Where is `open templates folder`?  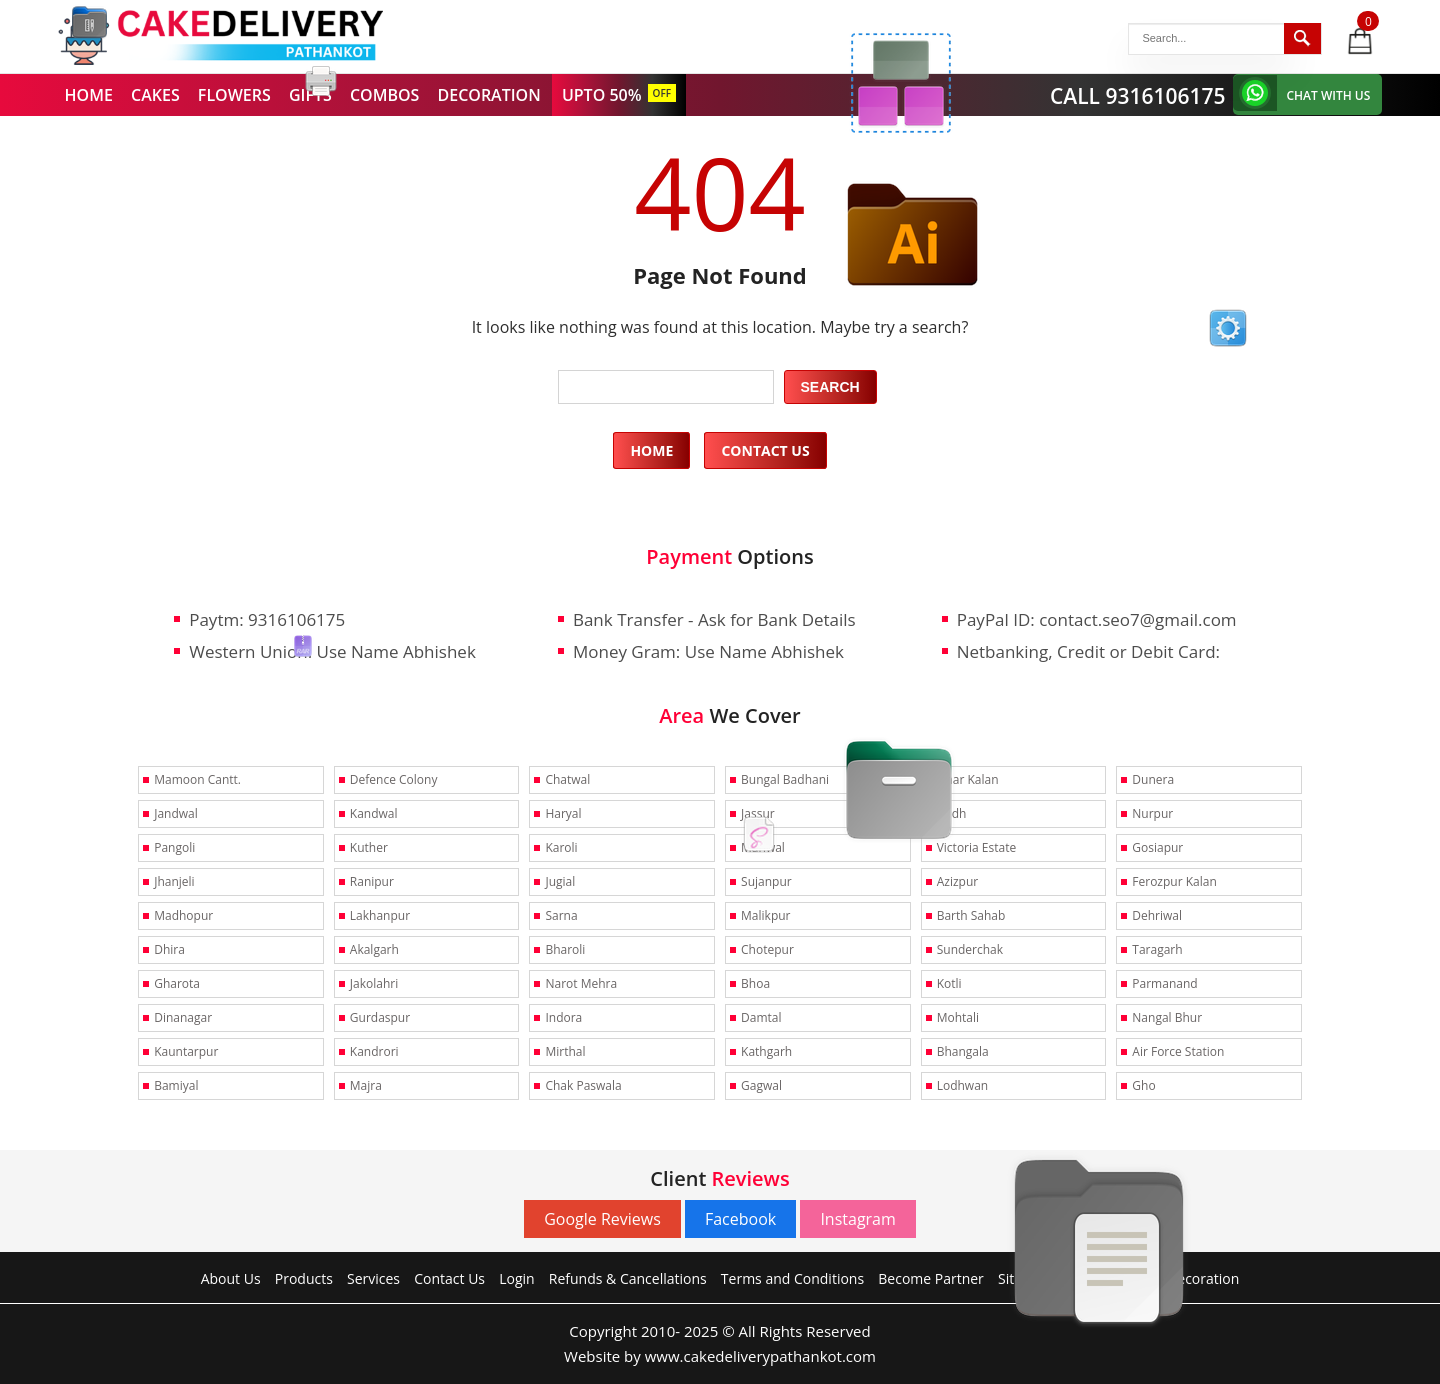 open templates folder is located at coordinates (89, 21).